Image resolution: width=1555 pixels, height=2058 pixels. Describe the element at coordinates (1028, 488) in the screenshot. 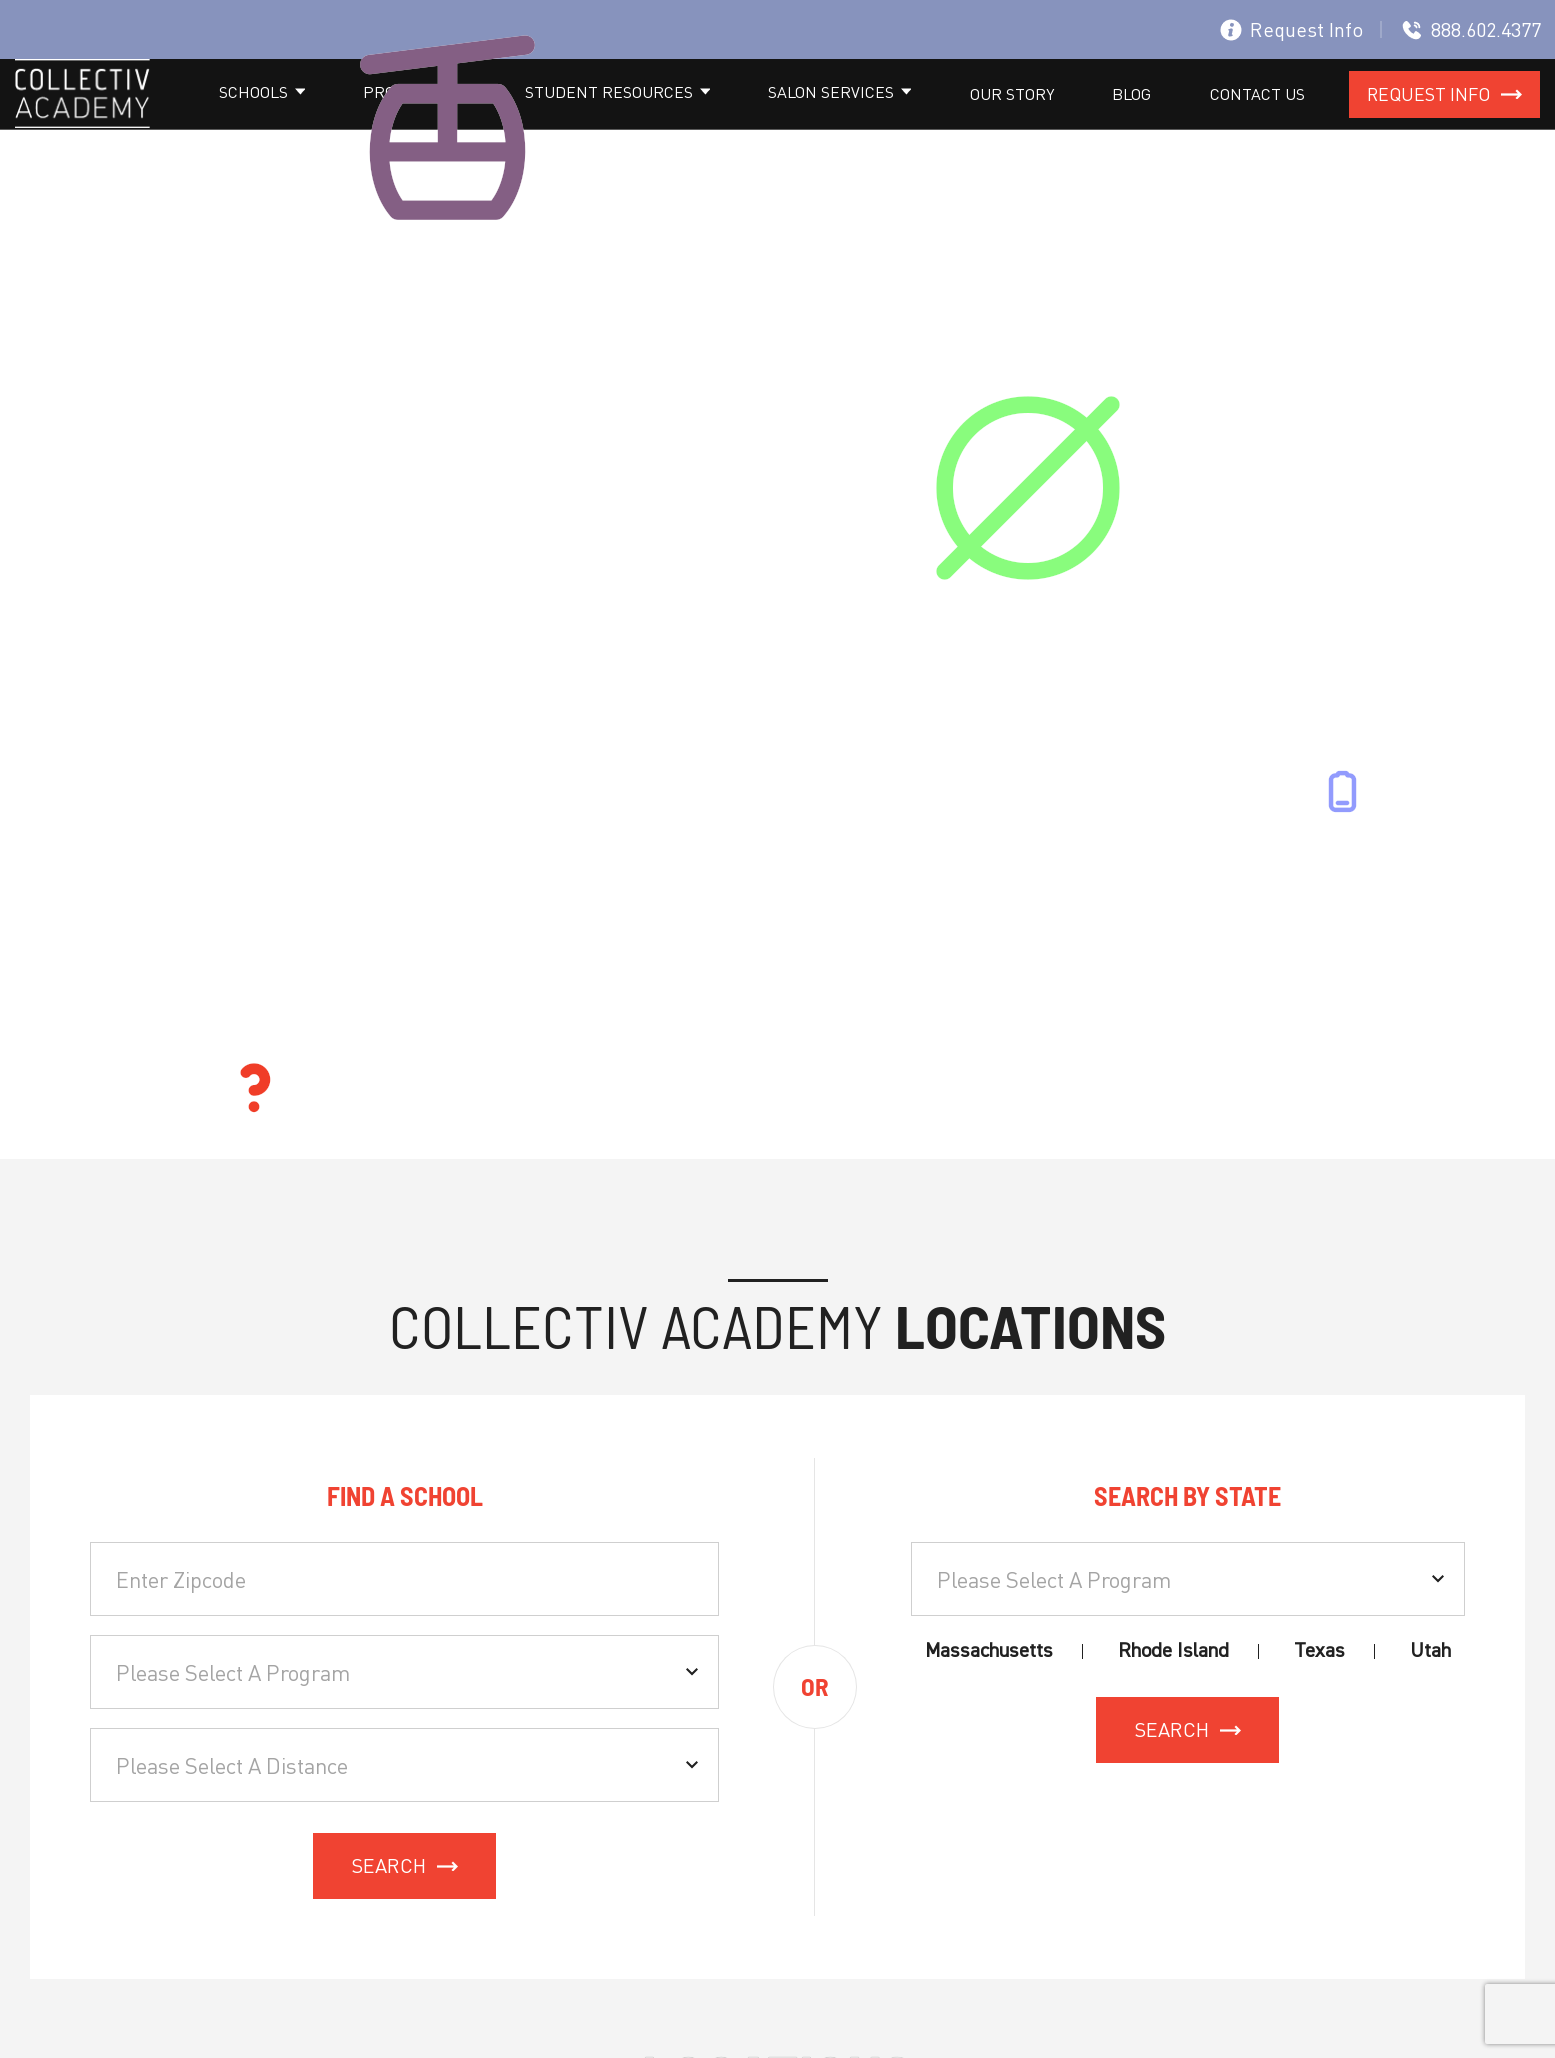

I see `indicates an empty or null value` at that location.